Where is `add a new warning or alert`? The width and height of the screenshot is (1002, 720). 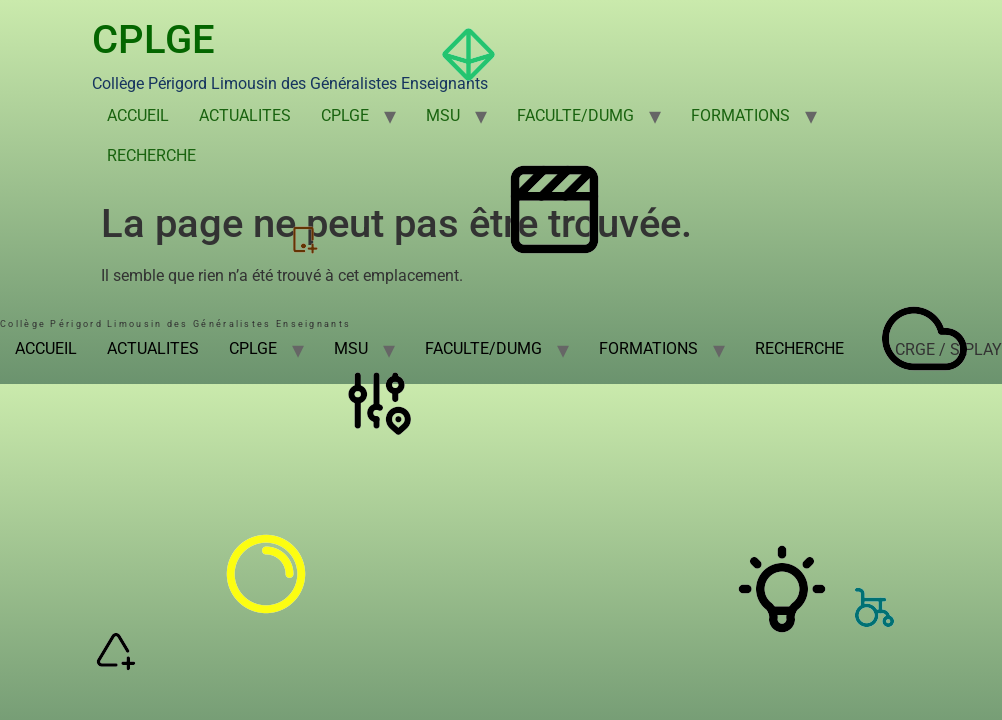
add a new warning or alert is located at coordinates (116, 651).